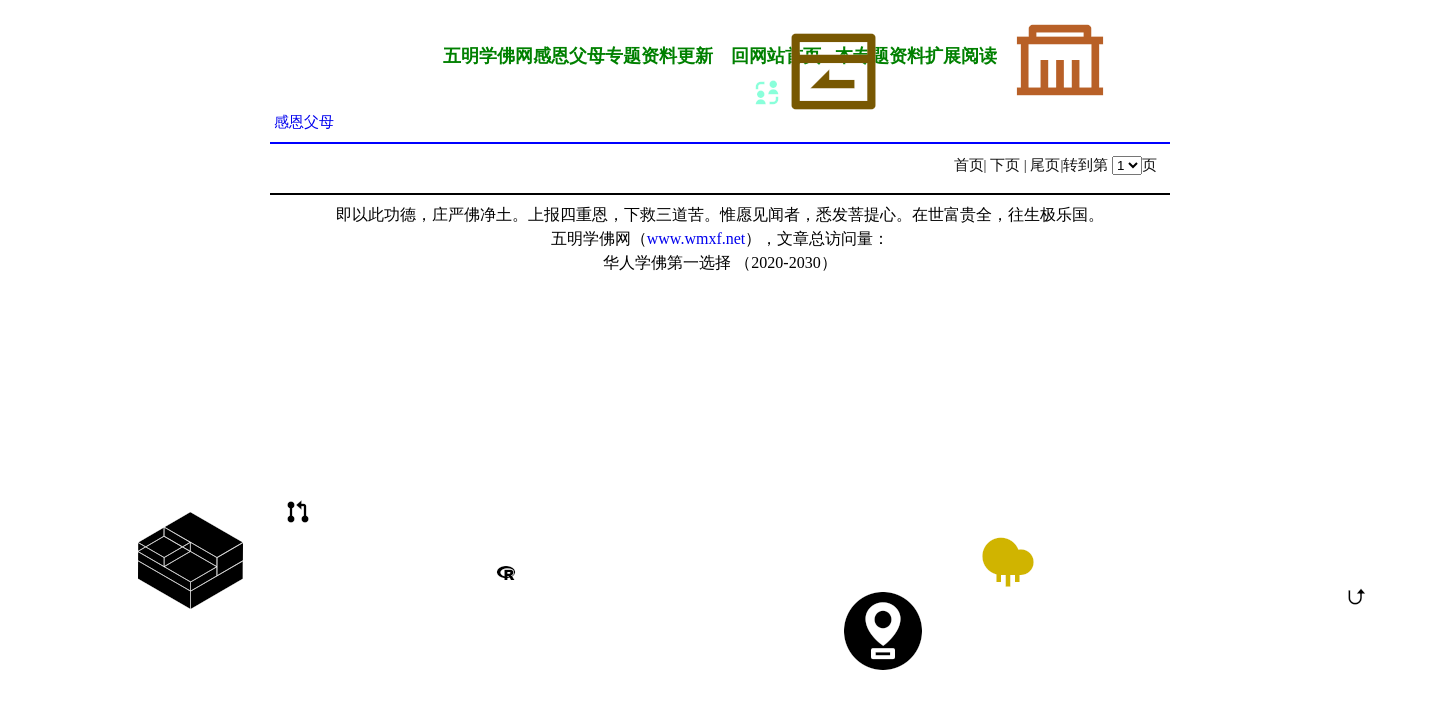 The height and width of the screenshot is (720, 1440). Describe the element at coordinates (1060, 60) in the screenshot. I see `access government services` at that location.